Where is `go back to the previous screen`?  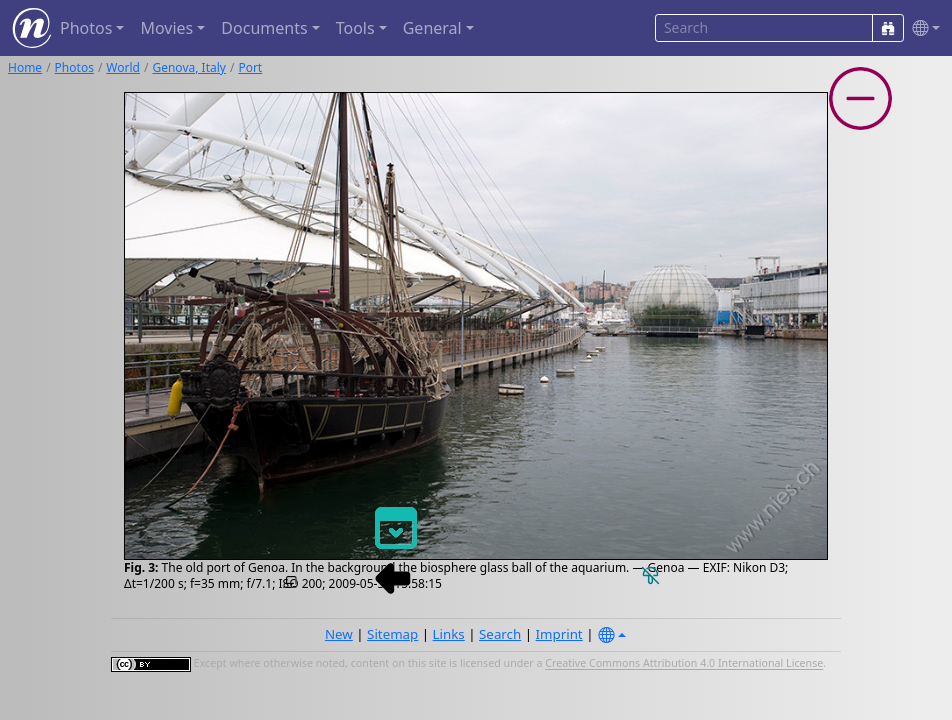 go back to the previous screen is located at coordinates (392, 578).